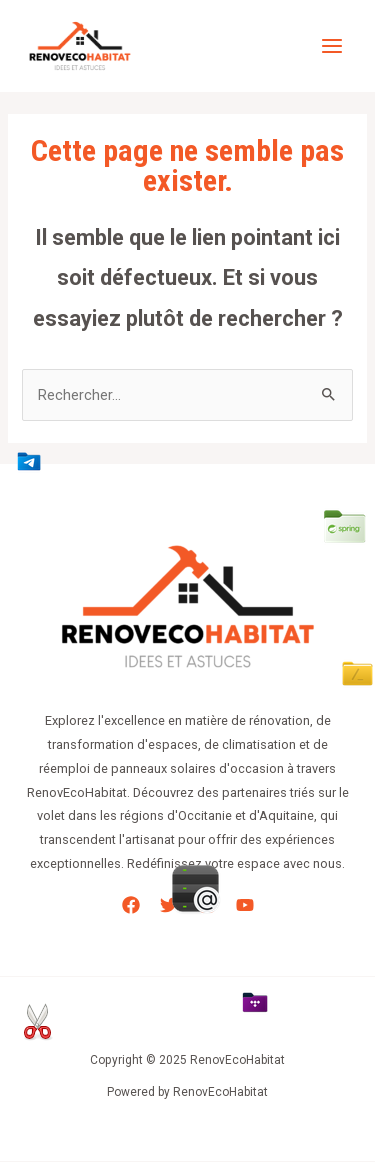 This screenshot has height=1162, width=375. Describe the element at coordinates (195, 888) in the screenshot. I see `configure dns server settings` at that location.